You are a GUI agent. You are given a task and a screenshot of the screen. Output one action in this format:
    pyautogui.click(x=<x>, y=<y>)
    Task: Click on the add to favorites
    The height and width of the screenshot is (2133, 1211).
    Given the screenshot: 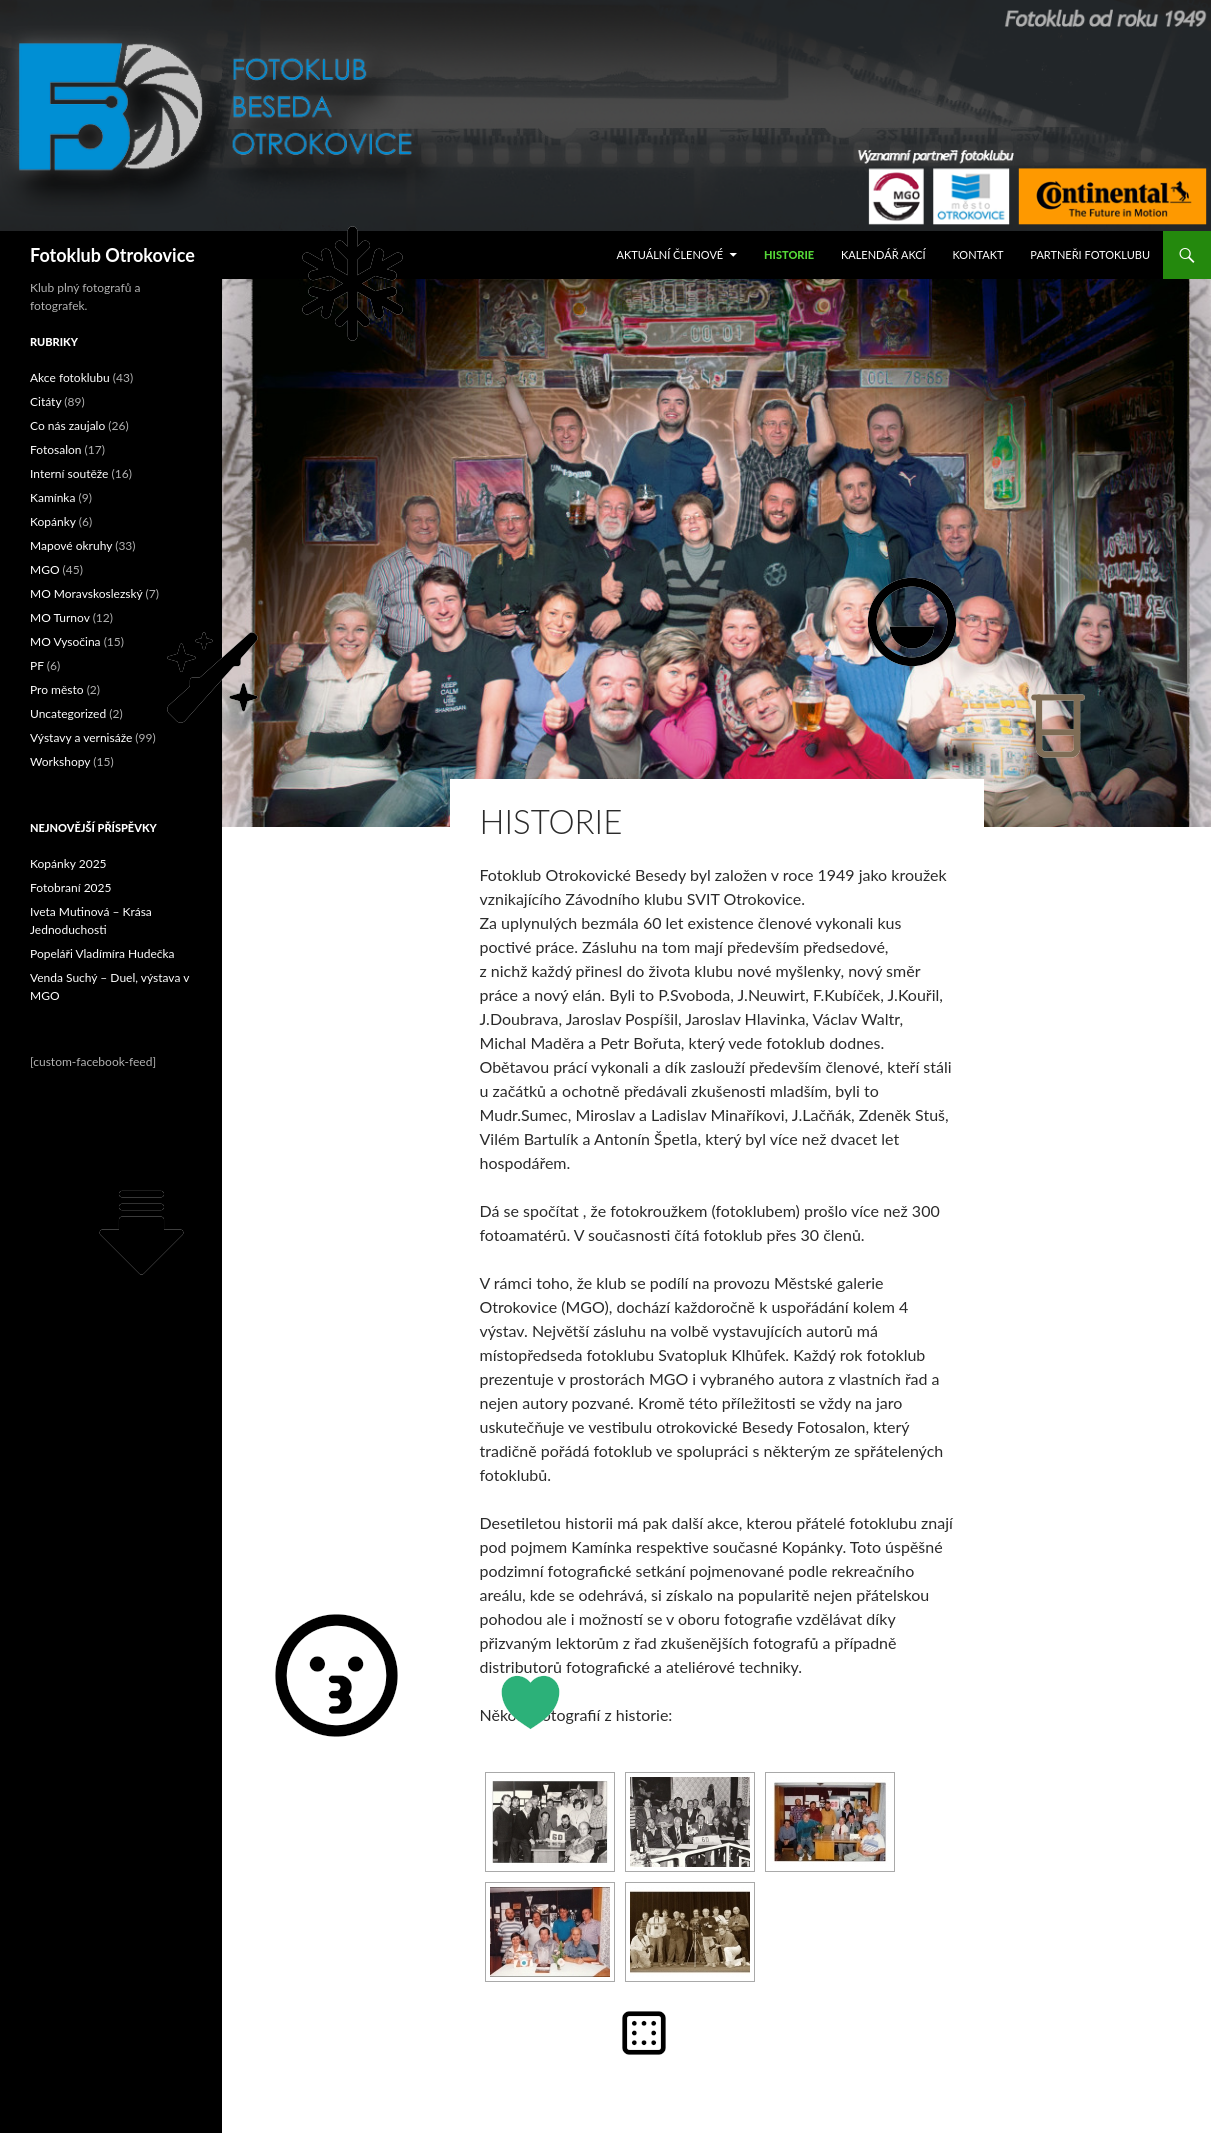 What is the action you would take?
    pyautogui.click(x=530, y=1702)
    